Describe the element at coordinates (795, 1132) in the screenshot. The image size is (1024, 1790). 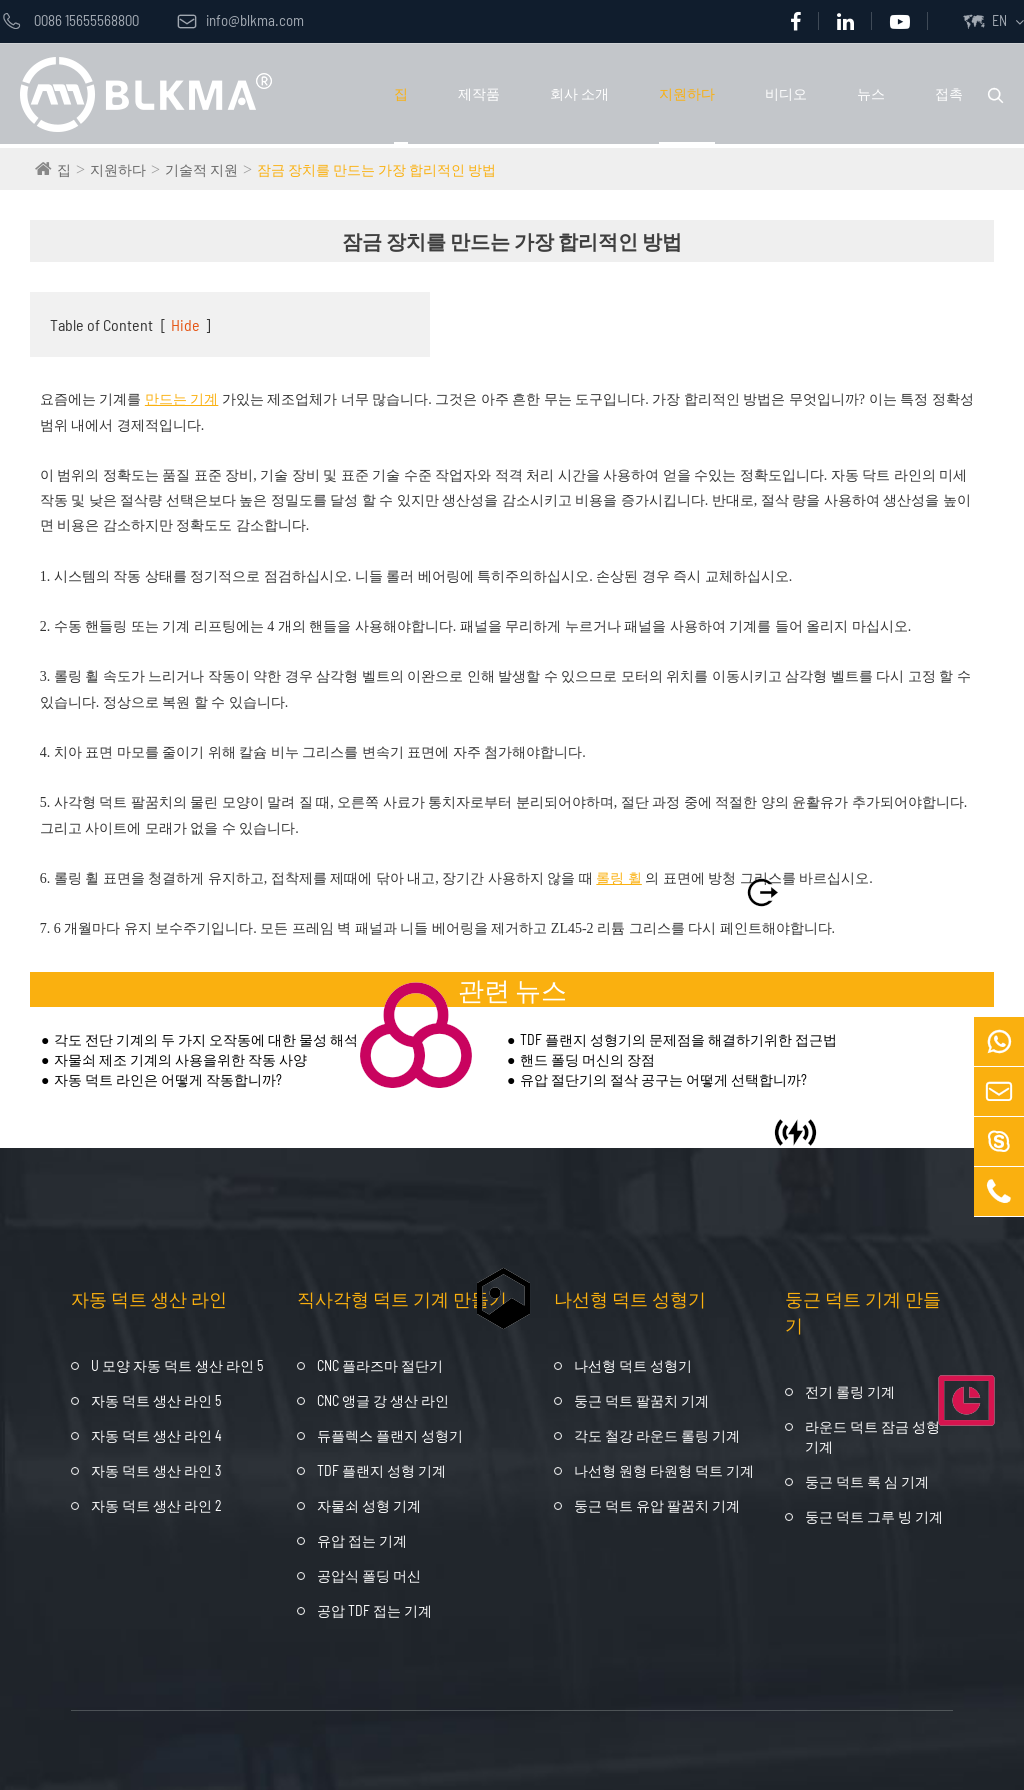
I see `indicates wireless charging is active` at that location.